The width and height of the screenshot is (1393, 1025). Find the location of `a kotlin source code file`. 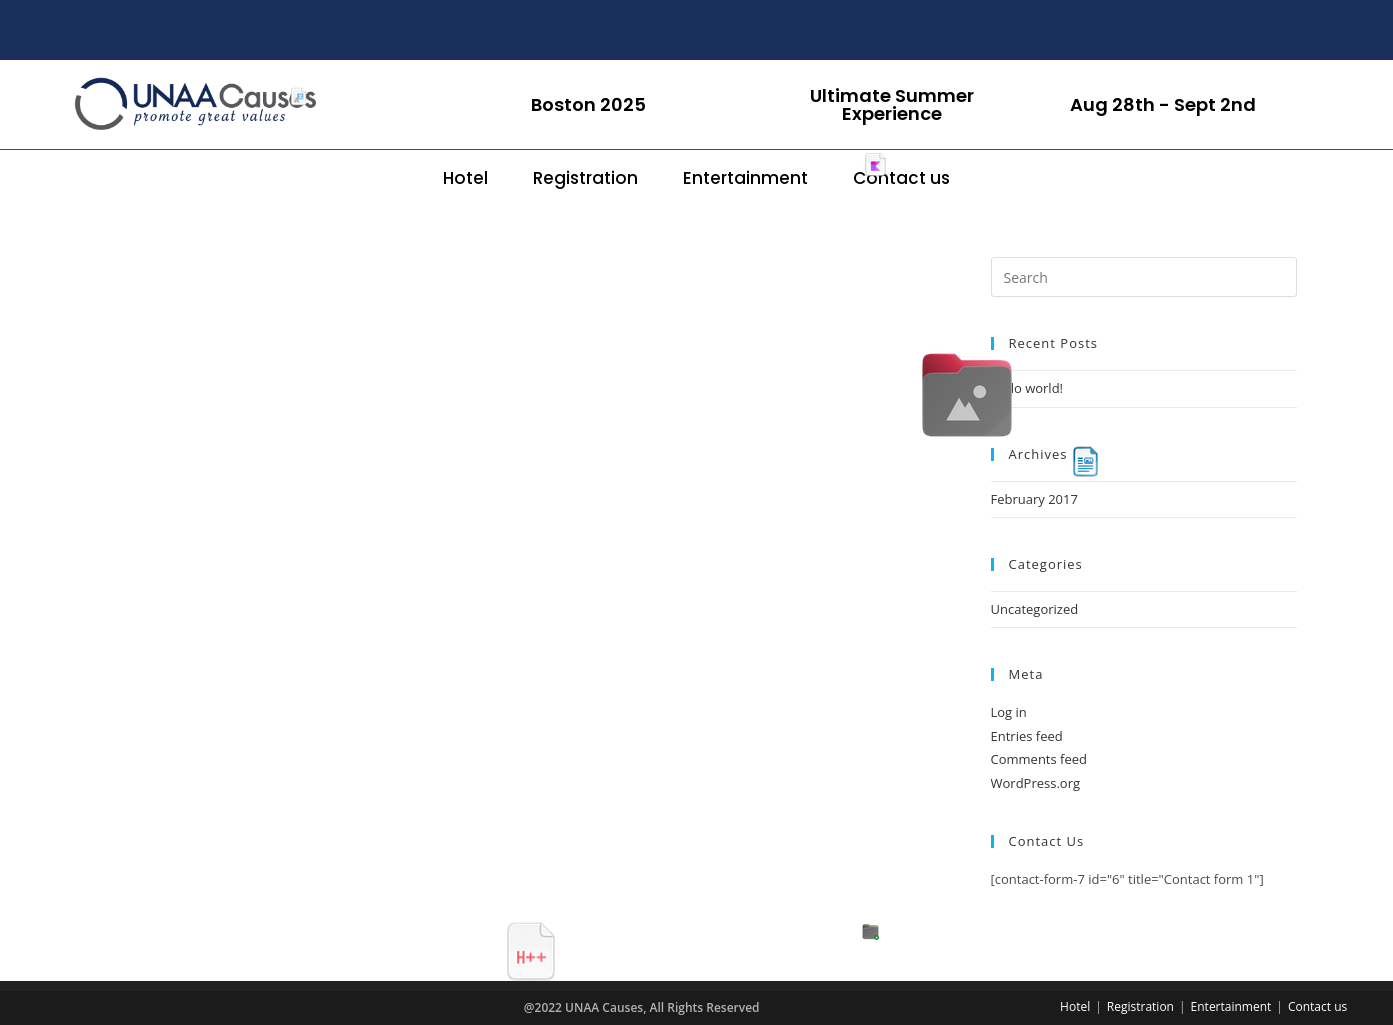

a kotlin source code file is located at coordinates (875, 164).